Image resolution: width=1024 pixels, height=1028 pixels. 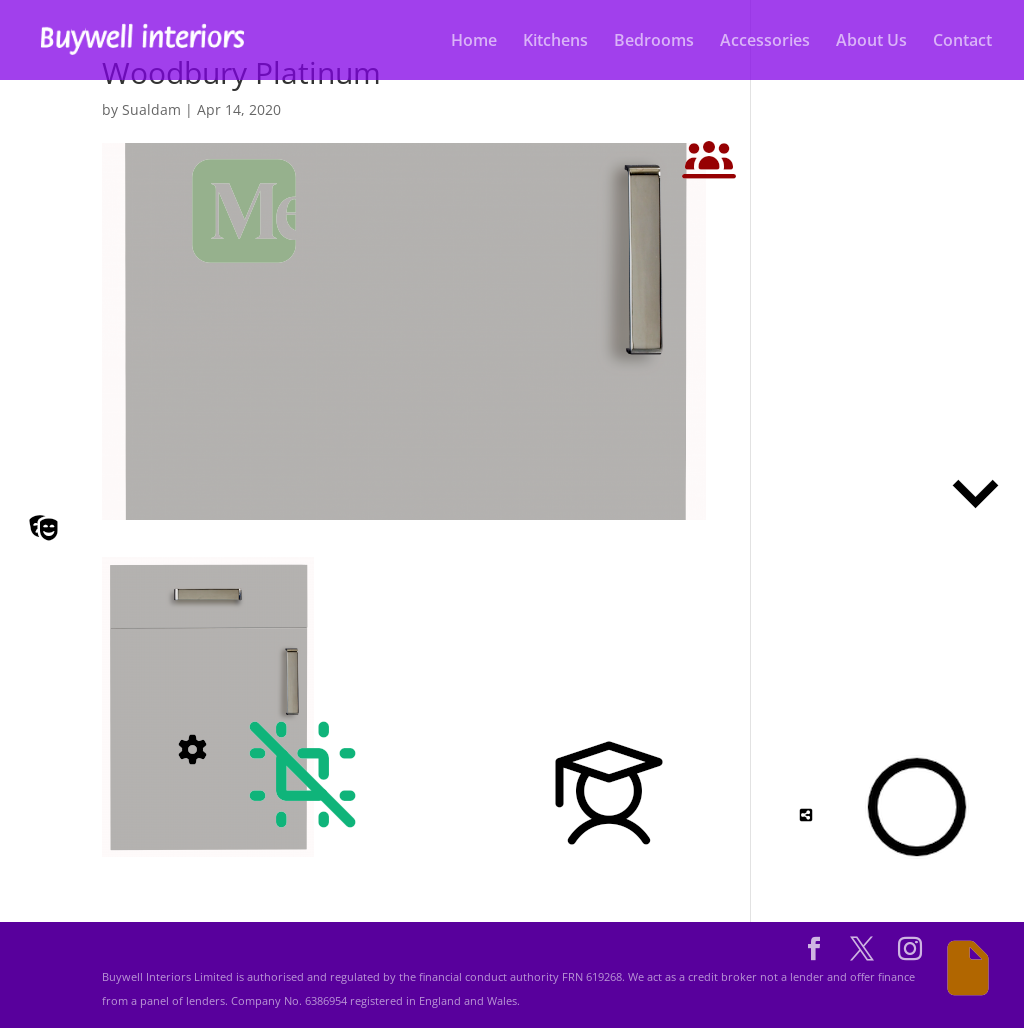 What do you see at coordinates (244, 211) in the screenshot?
I see `open the Medium app` at bounding box center [244, 211].